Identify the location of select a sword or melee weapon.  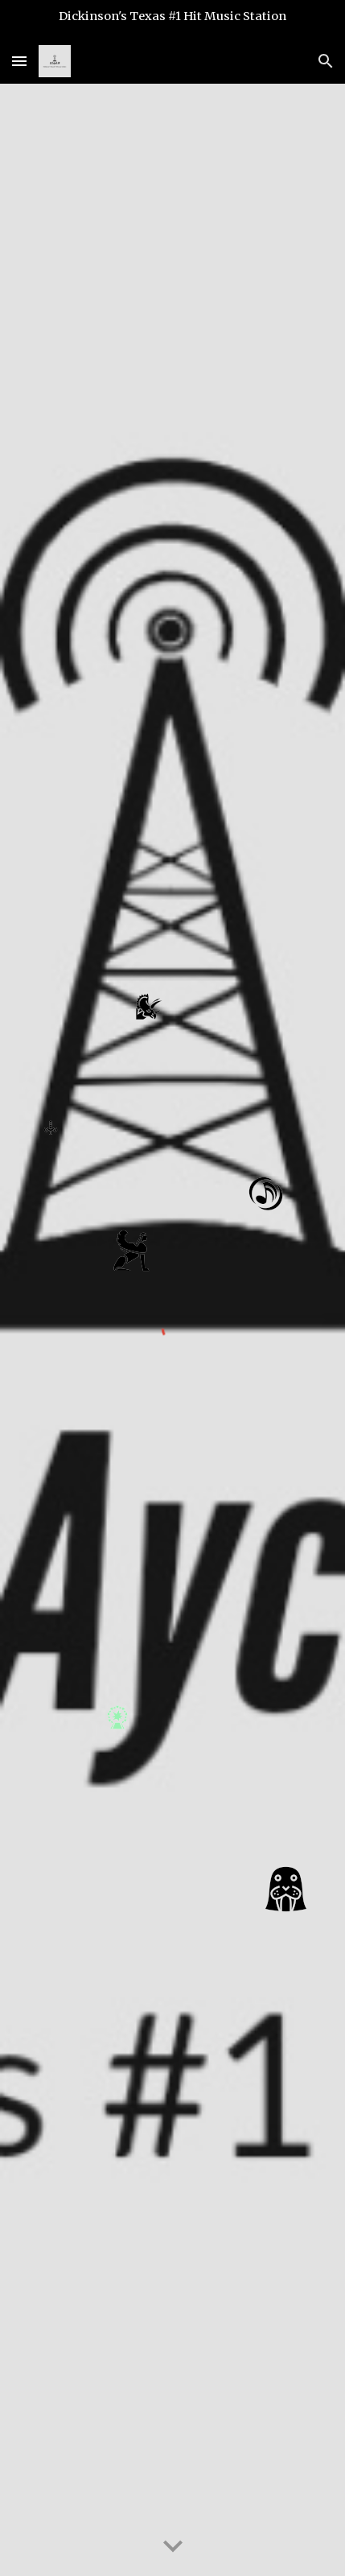
(51, 1127).